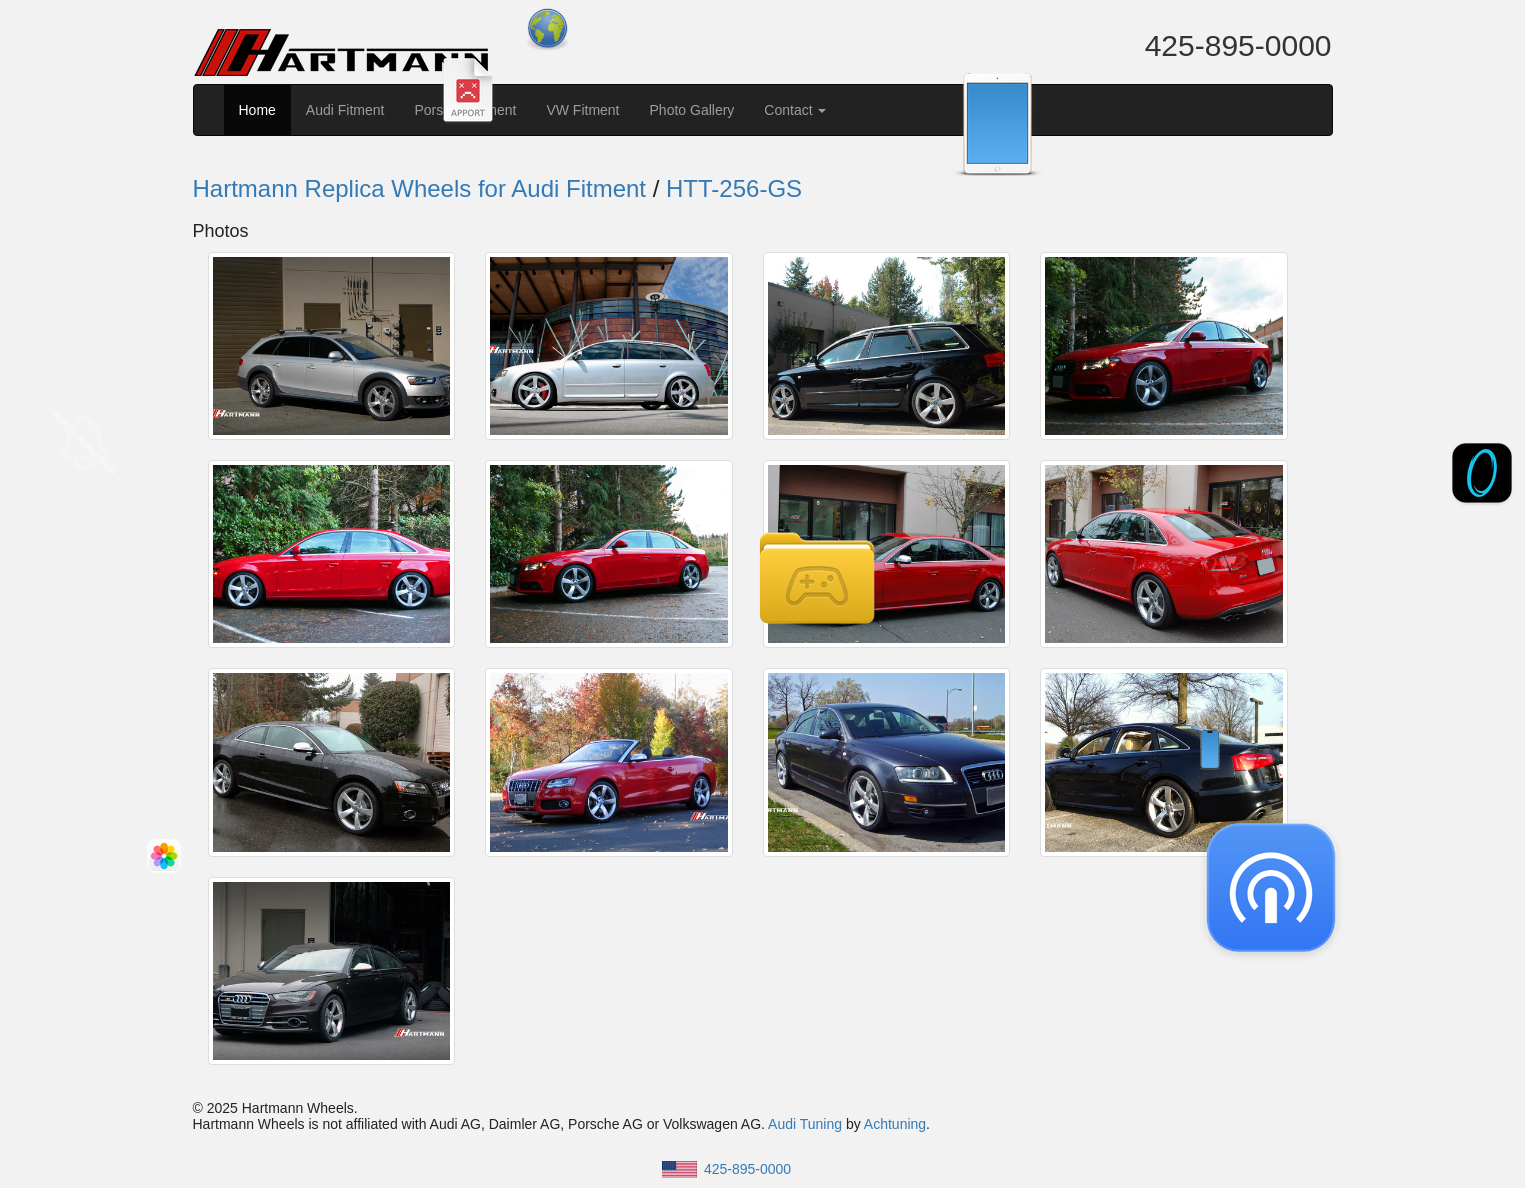  I want to click on iPad mini device with cellular connectivity, so click(997, 114).